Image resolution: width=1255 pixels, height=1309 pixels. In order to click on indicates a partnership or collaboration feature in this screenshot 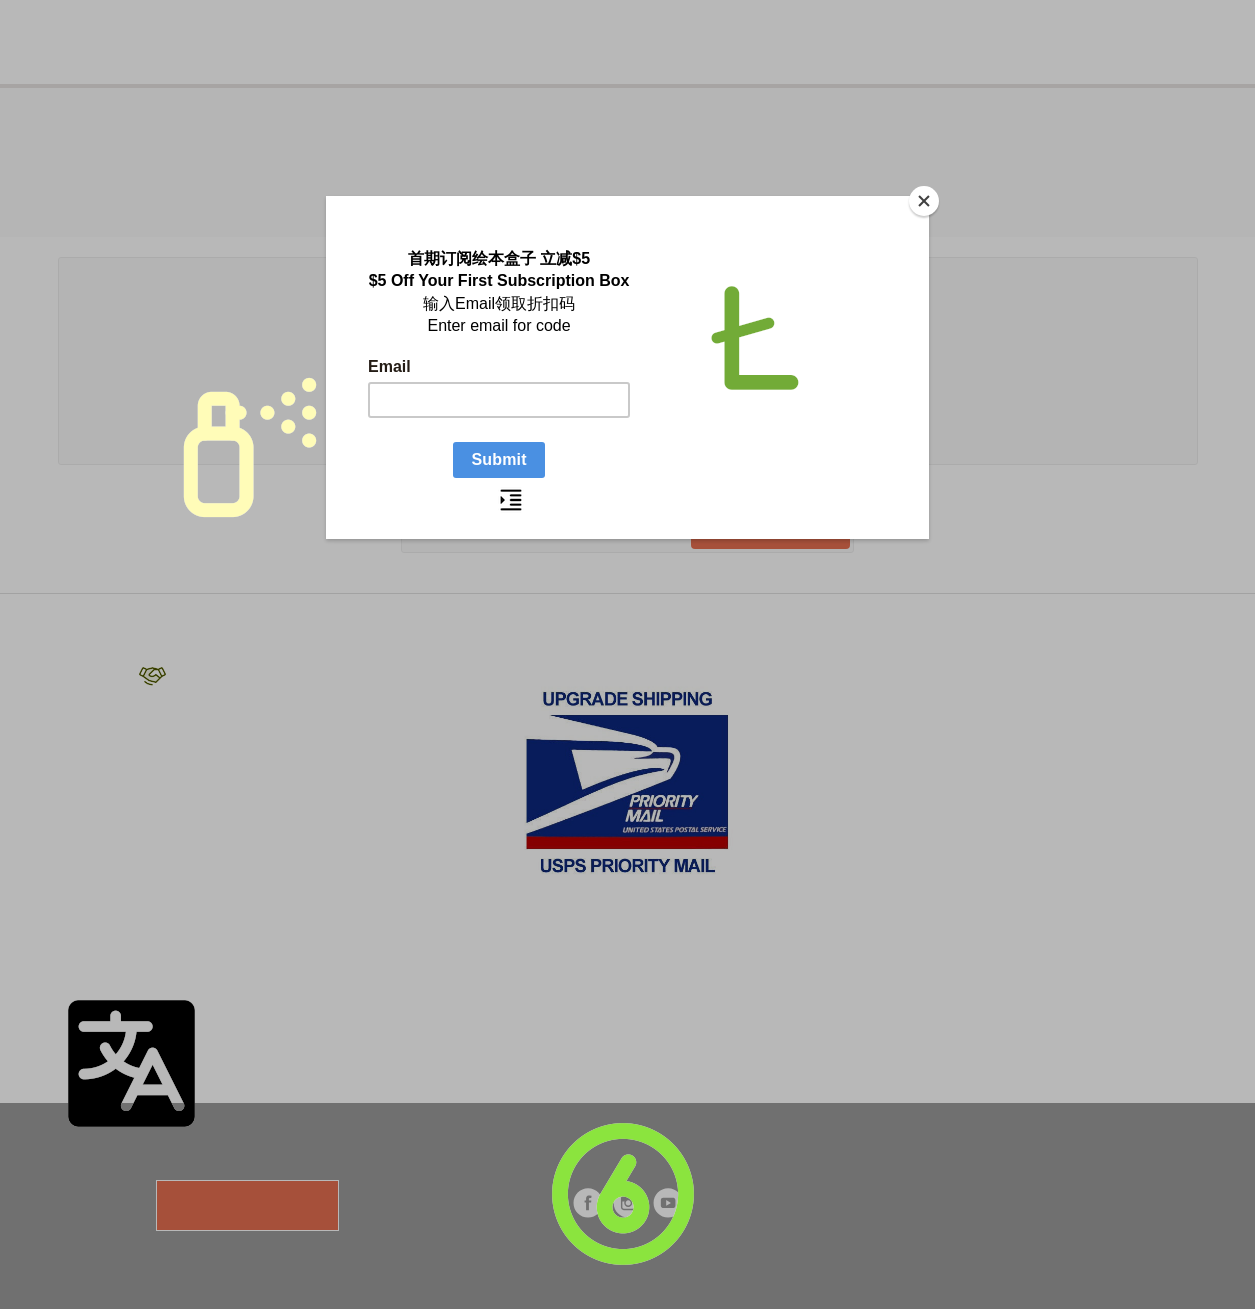, I will do `click(152, 675)`.